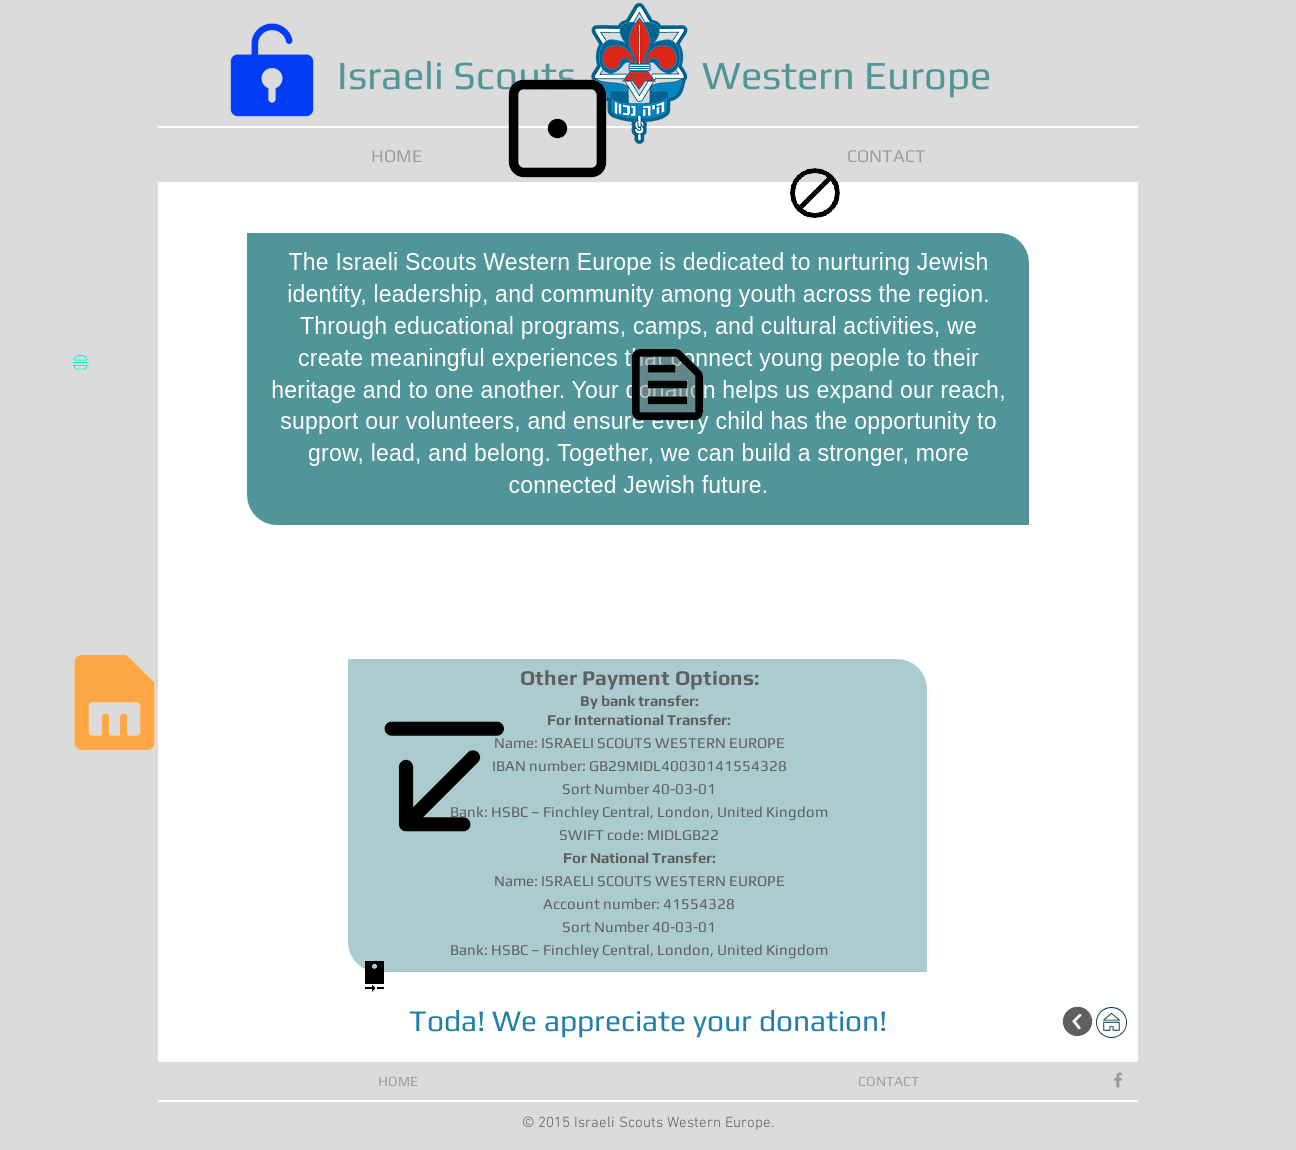  What do you see at coordinates (667, 384) in the screenshot?
I see `view text document or snippet` at bounding box center [667, 384].